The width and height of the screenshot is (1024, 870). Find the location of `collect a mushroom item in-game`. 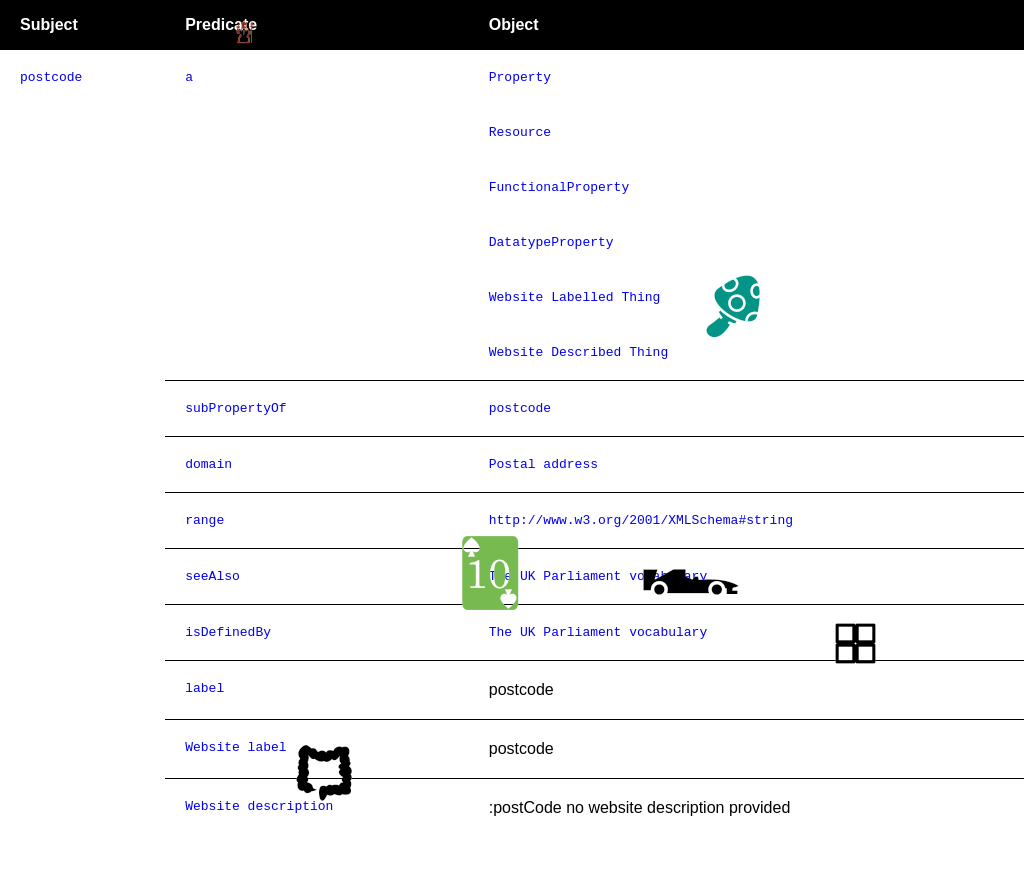

collect a mushroom item in-game is located at coordinates (732, 306).